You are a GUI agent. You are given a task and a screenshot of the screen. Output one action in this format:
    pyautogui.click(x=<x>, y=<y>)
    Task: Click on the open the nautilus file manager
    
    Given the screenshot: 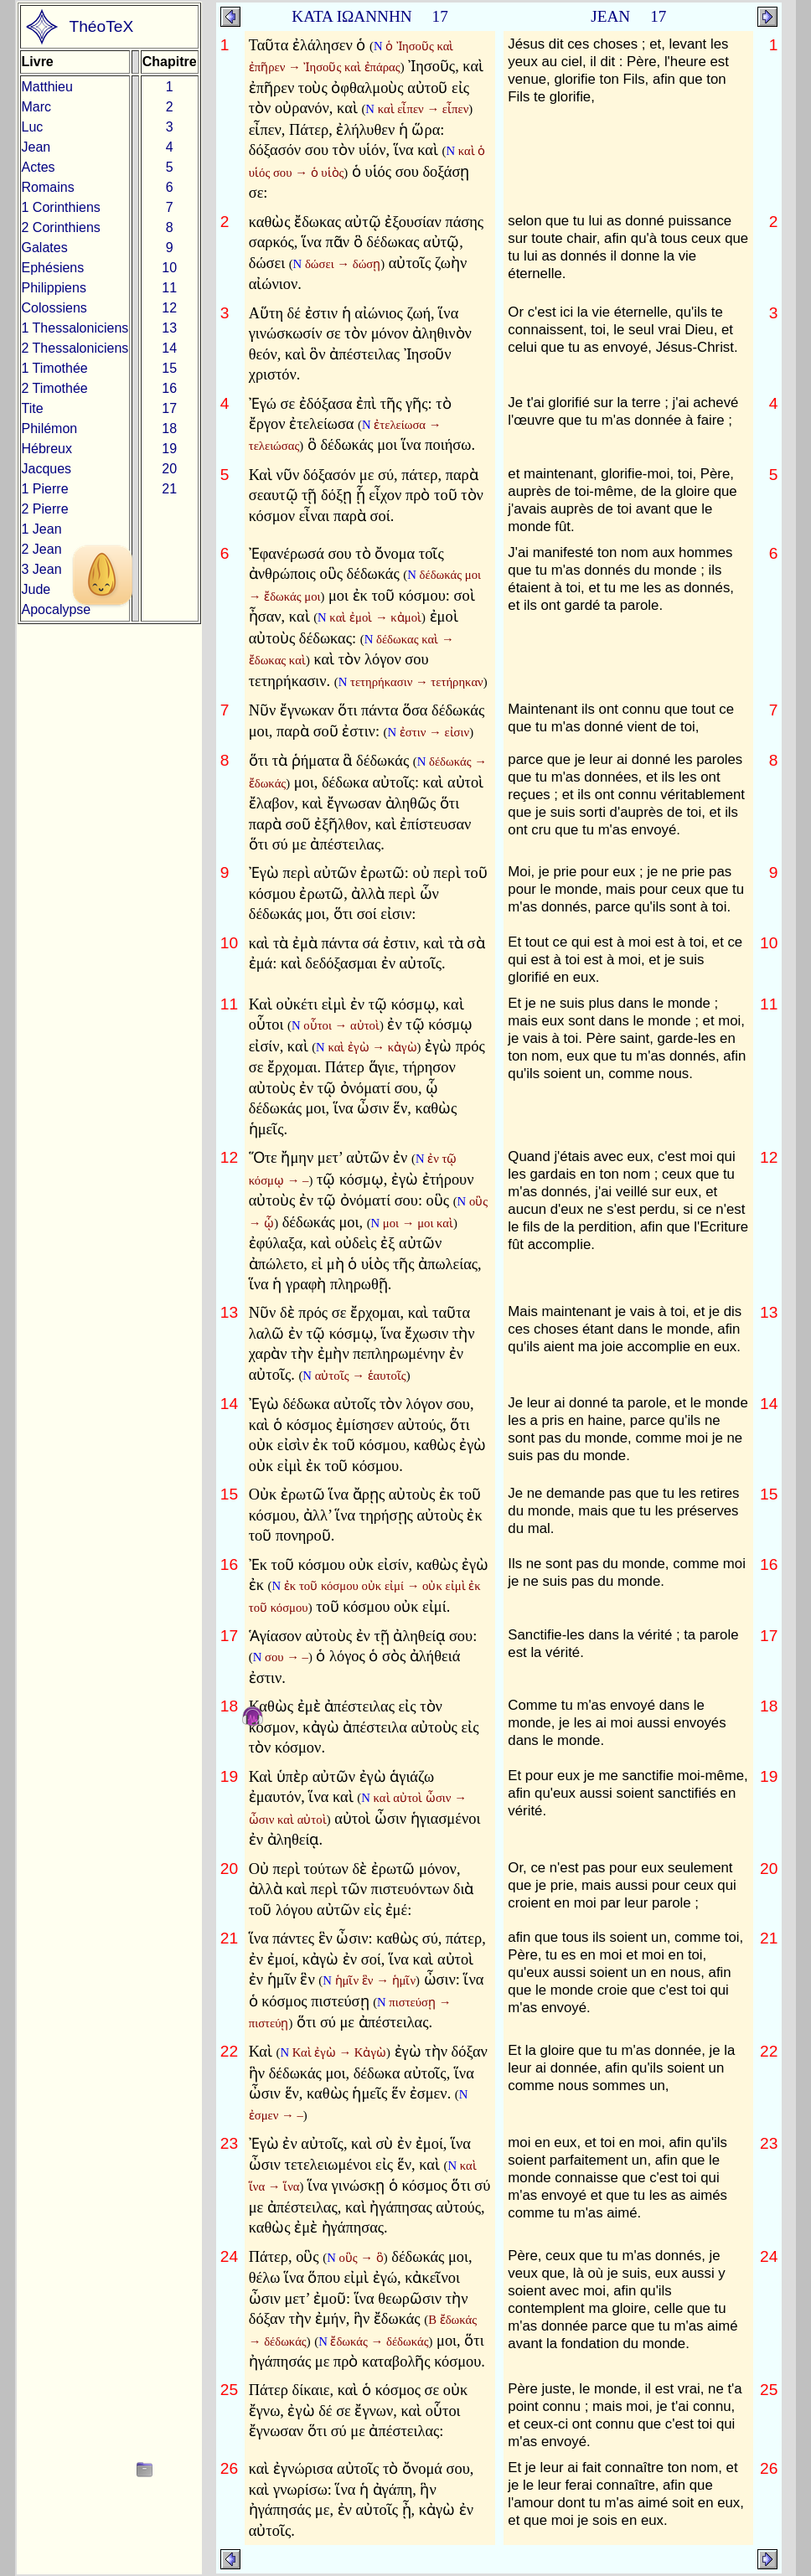 What is the action you would take?
    pyautogui.click(x=144, y=2469)
    